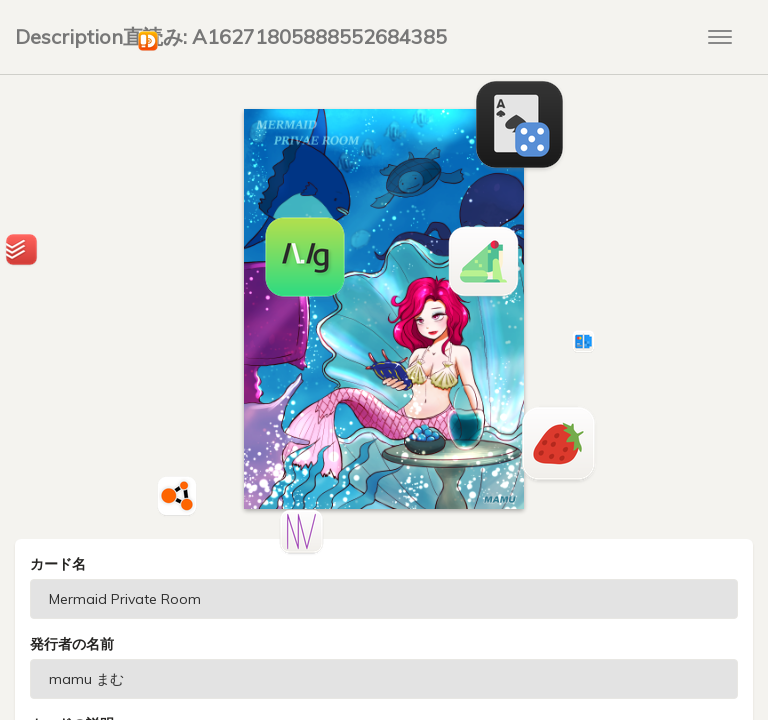 Image resolution: width=768 pixels, height=720 pixels. Describe the element at coordinates (519, 124) in the screenshot. I see `launch tabletop simulator` at that location.